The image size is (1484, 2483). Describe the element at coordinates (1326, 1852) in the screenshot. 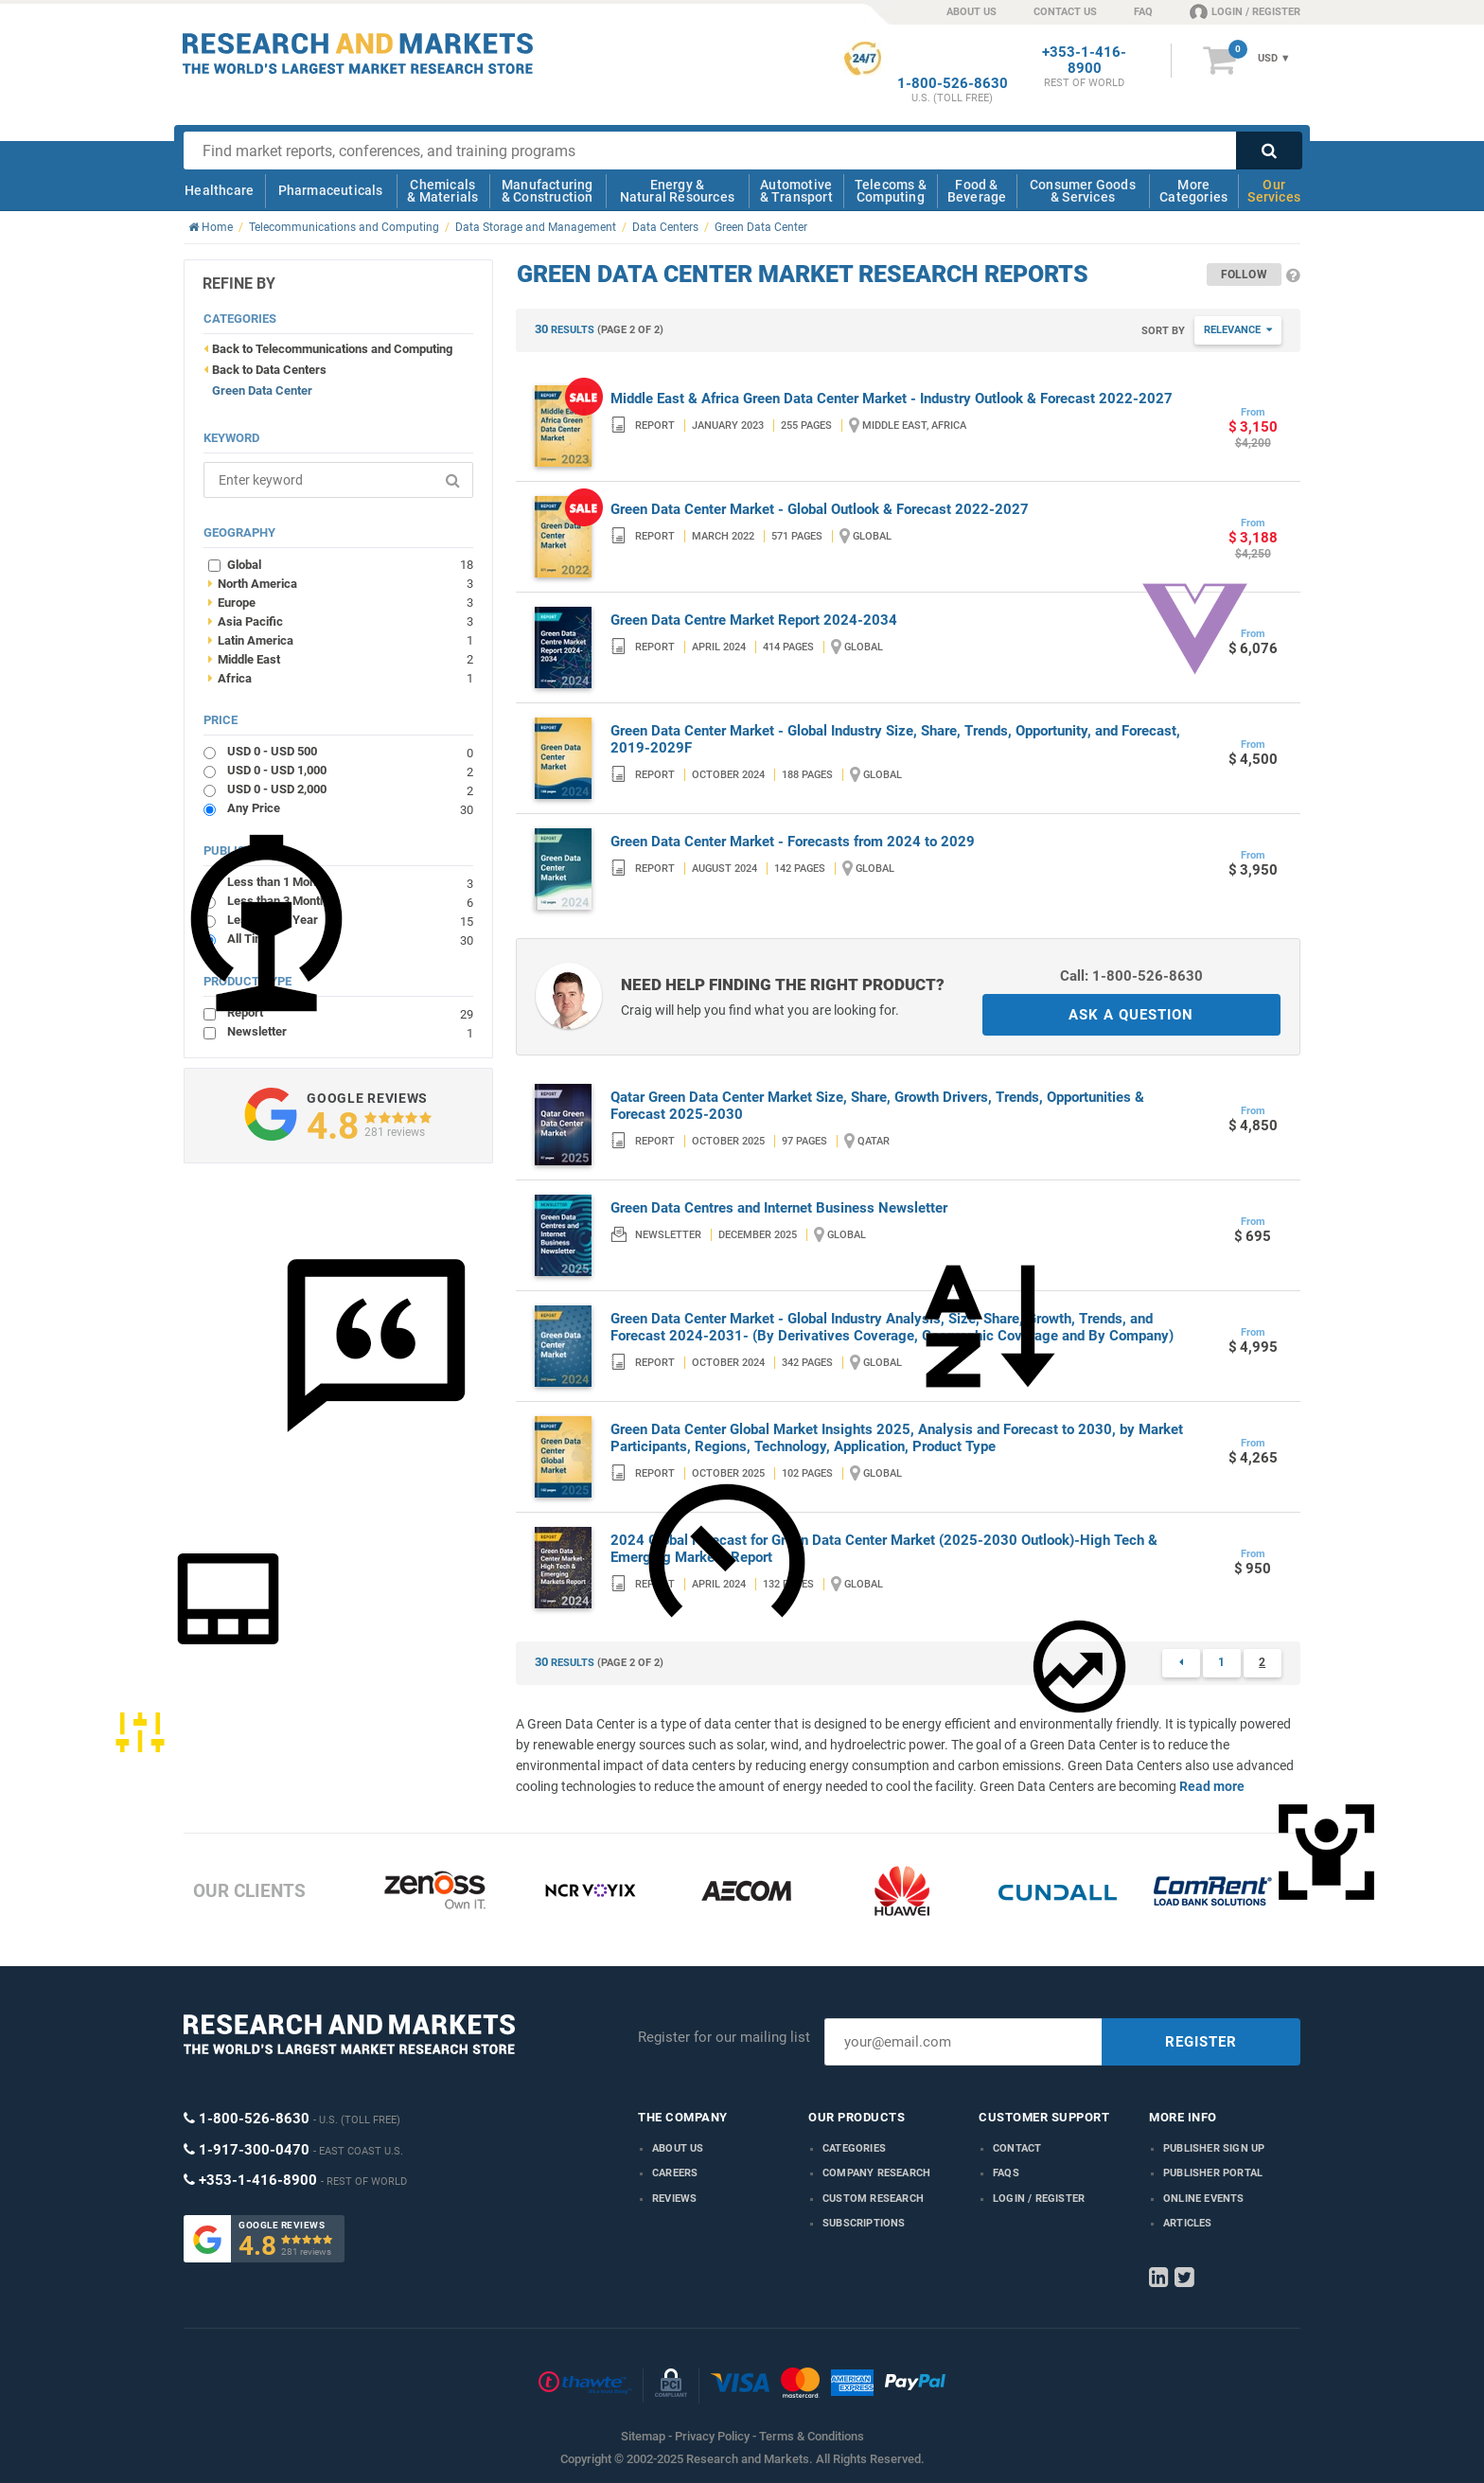

I see `scan or verify body biometrics` at that location.